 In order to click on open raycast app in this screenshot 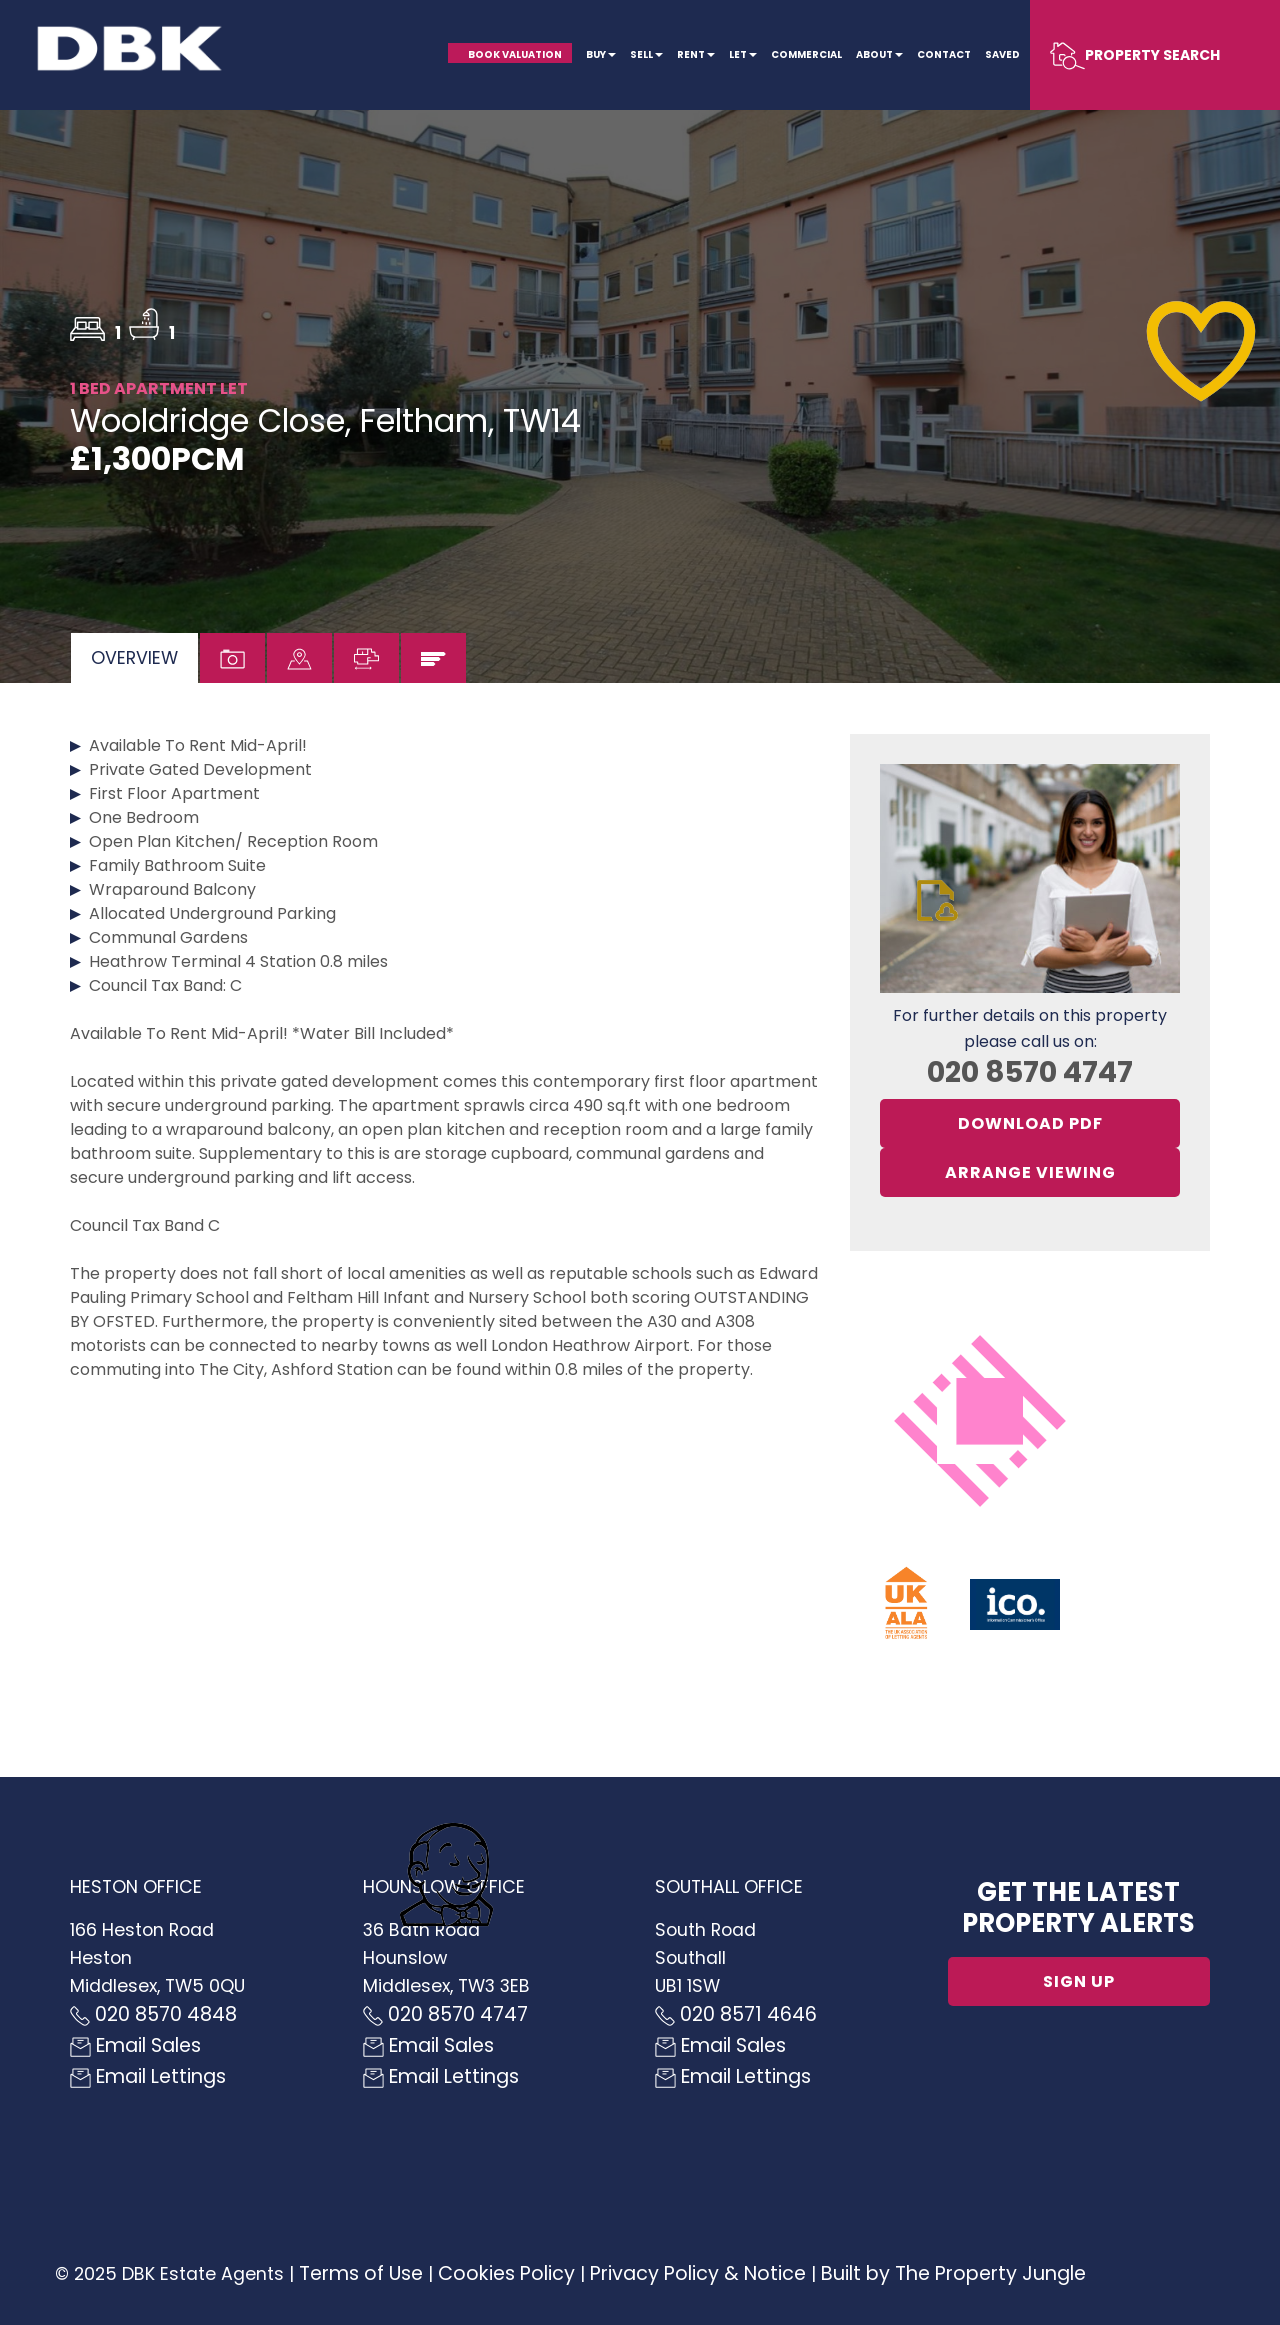, I will do `click(980, 1421)`.